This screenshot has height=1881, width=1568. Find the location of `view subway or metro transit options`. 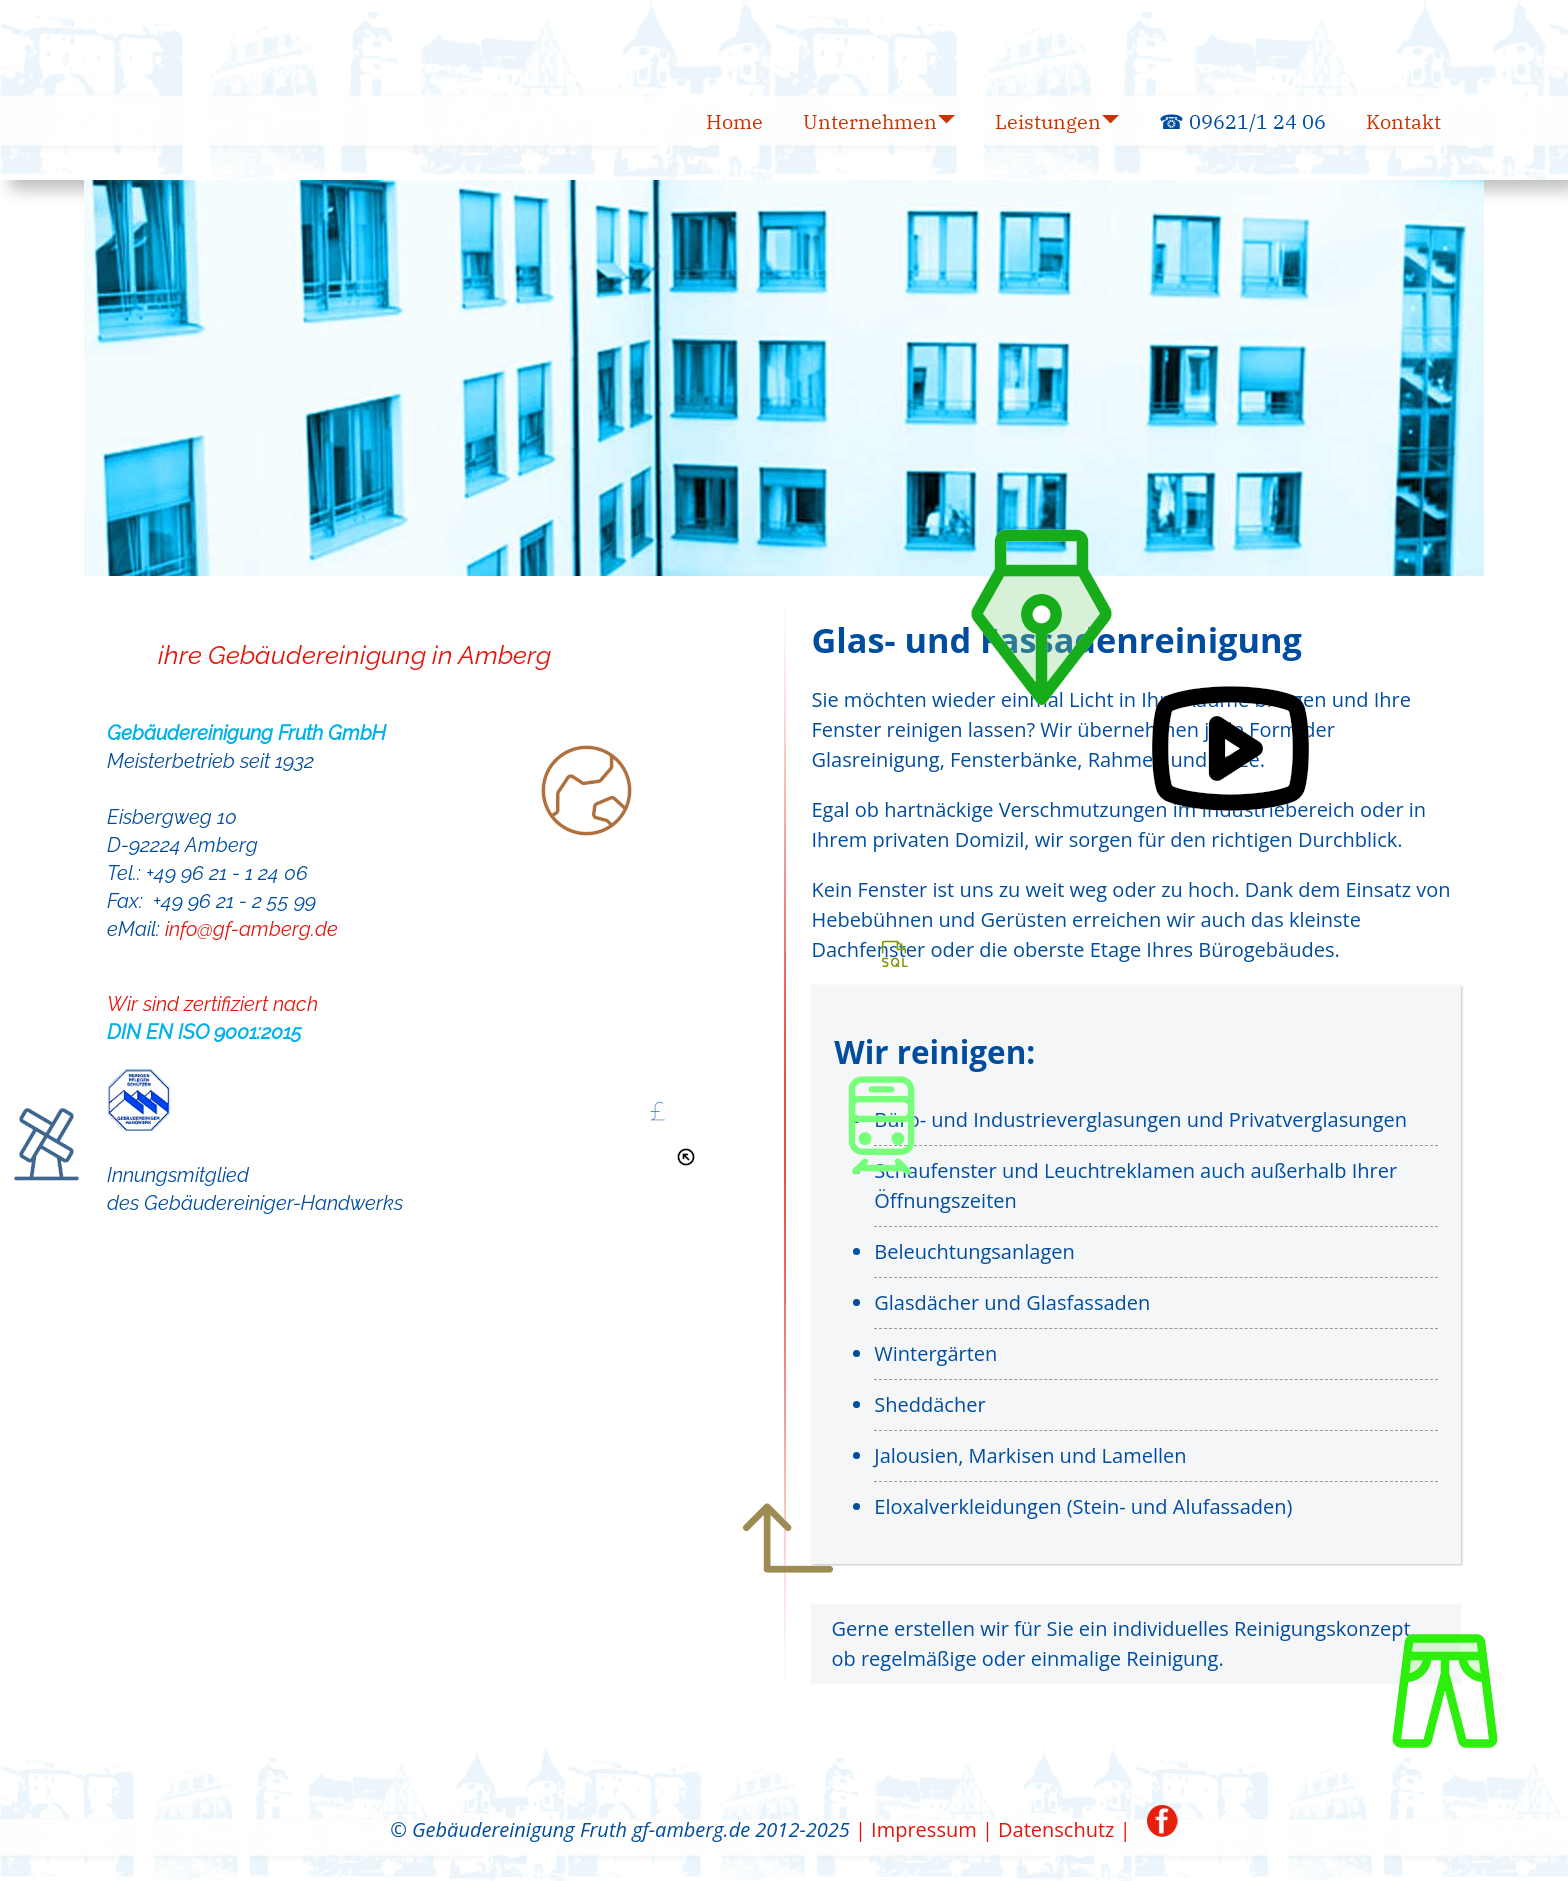

view subway or metro transit options is located at coordinates (881, 1125).